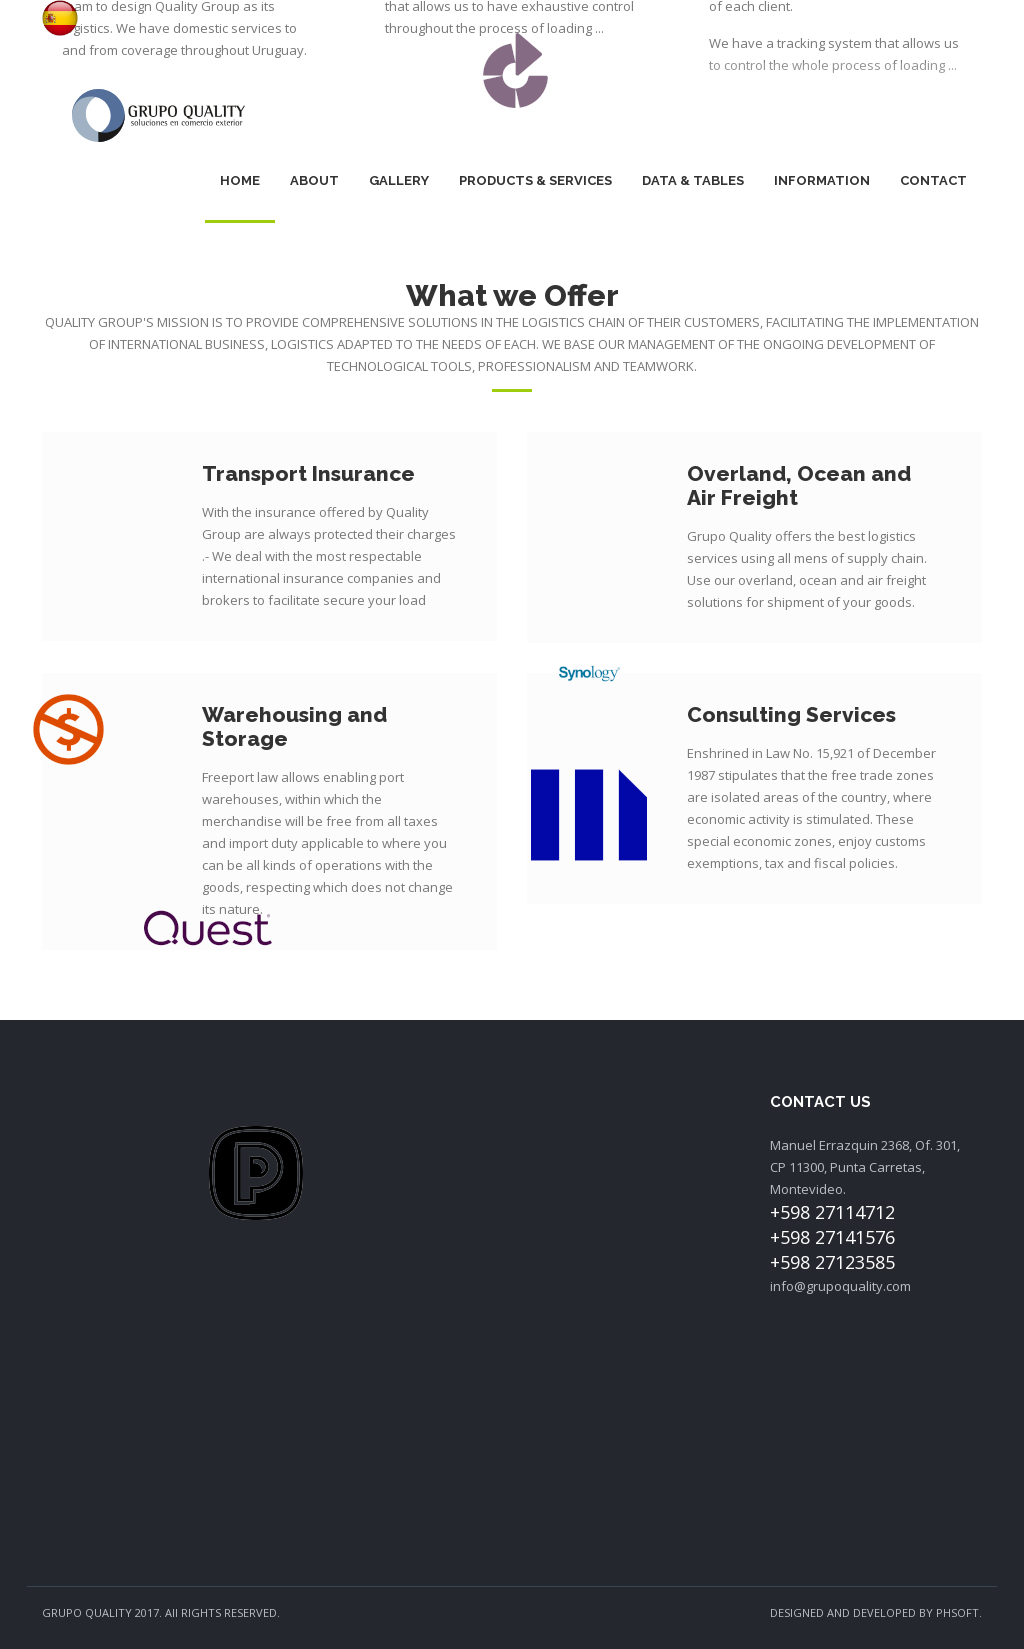  Describe the element at coordinates (256, 1173) in the screenshot. I see `open peerlist profile or app` at that location.